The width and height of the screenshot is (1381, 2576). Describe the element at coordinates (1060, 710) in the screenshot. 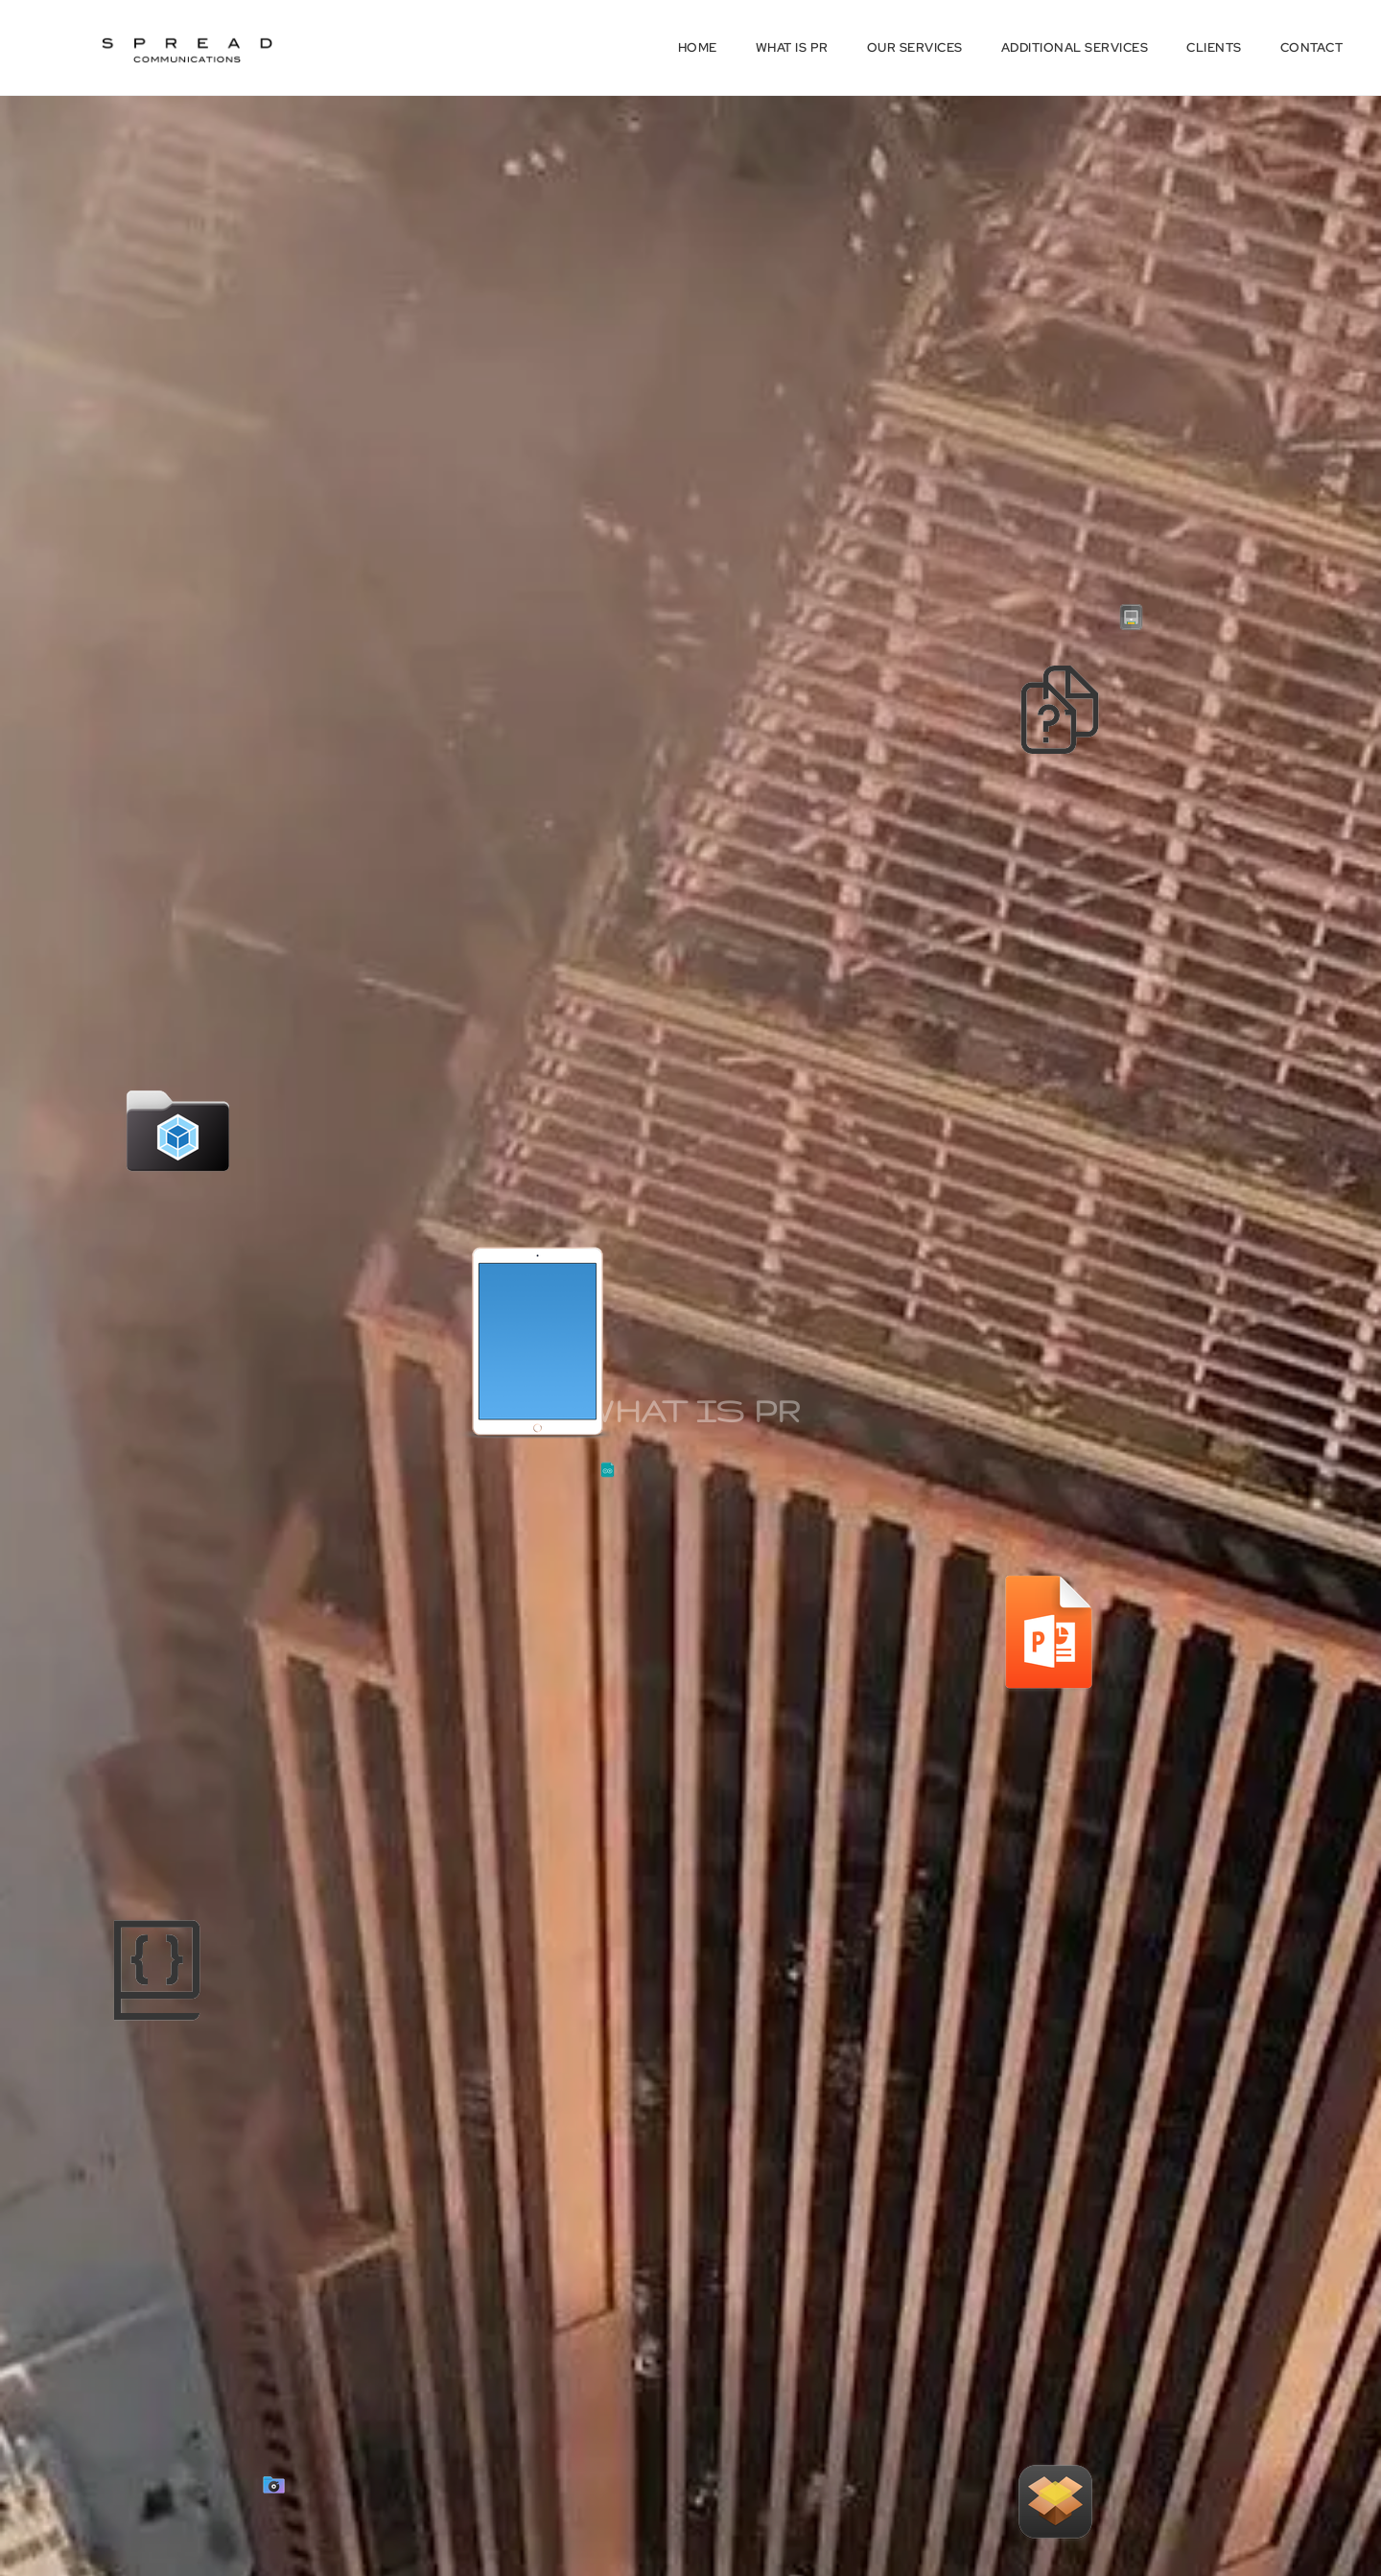

I see `access frequently asked questions` at that location.